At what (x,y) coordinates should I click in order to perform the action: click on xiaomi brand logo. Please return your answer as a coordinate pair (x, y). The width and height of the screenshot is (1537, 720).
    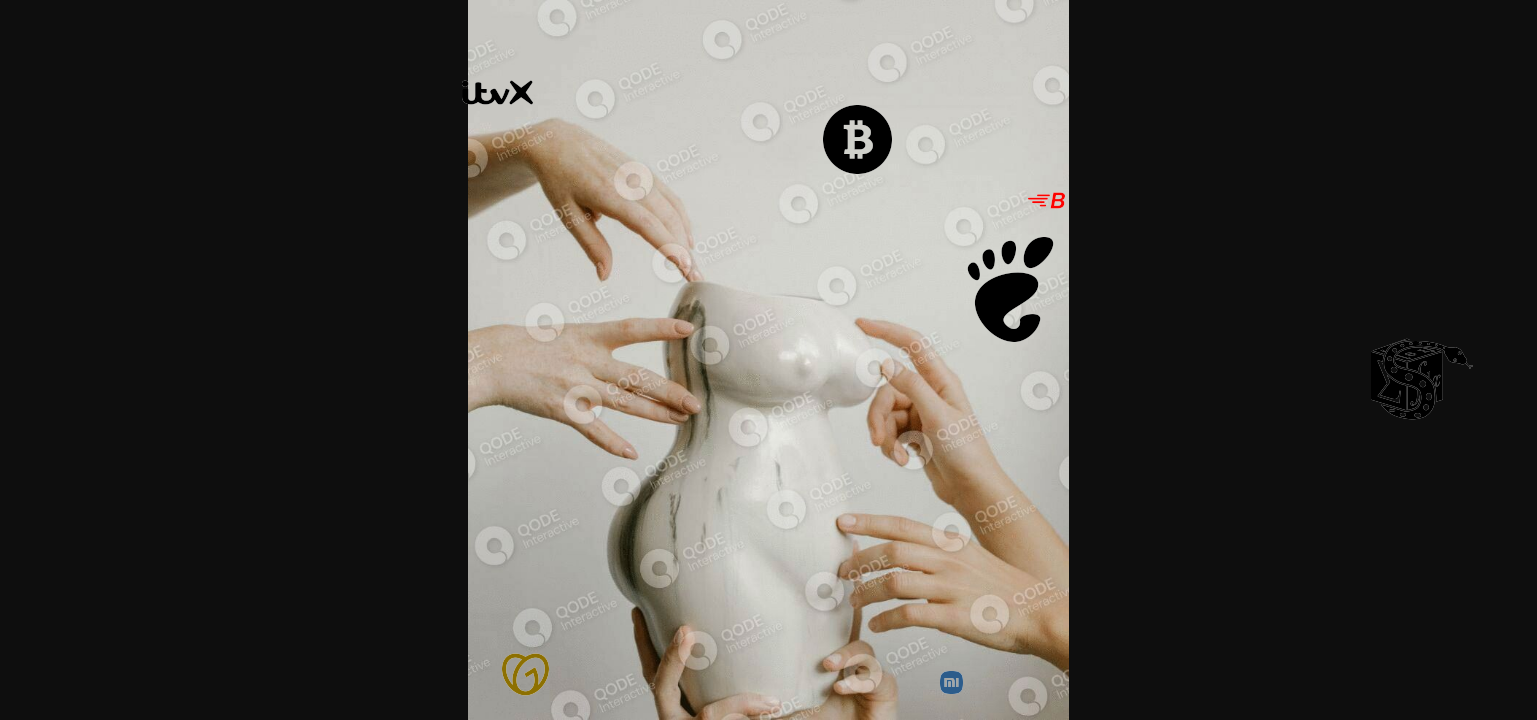
    Looking at the image, I should click on (951, 682).